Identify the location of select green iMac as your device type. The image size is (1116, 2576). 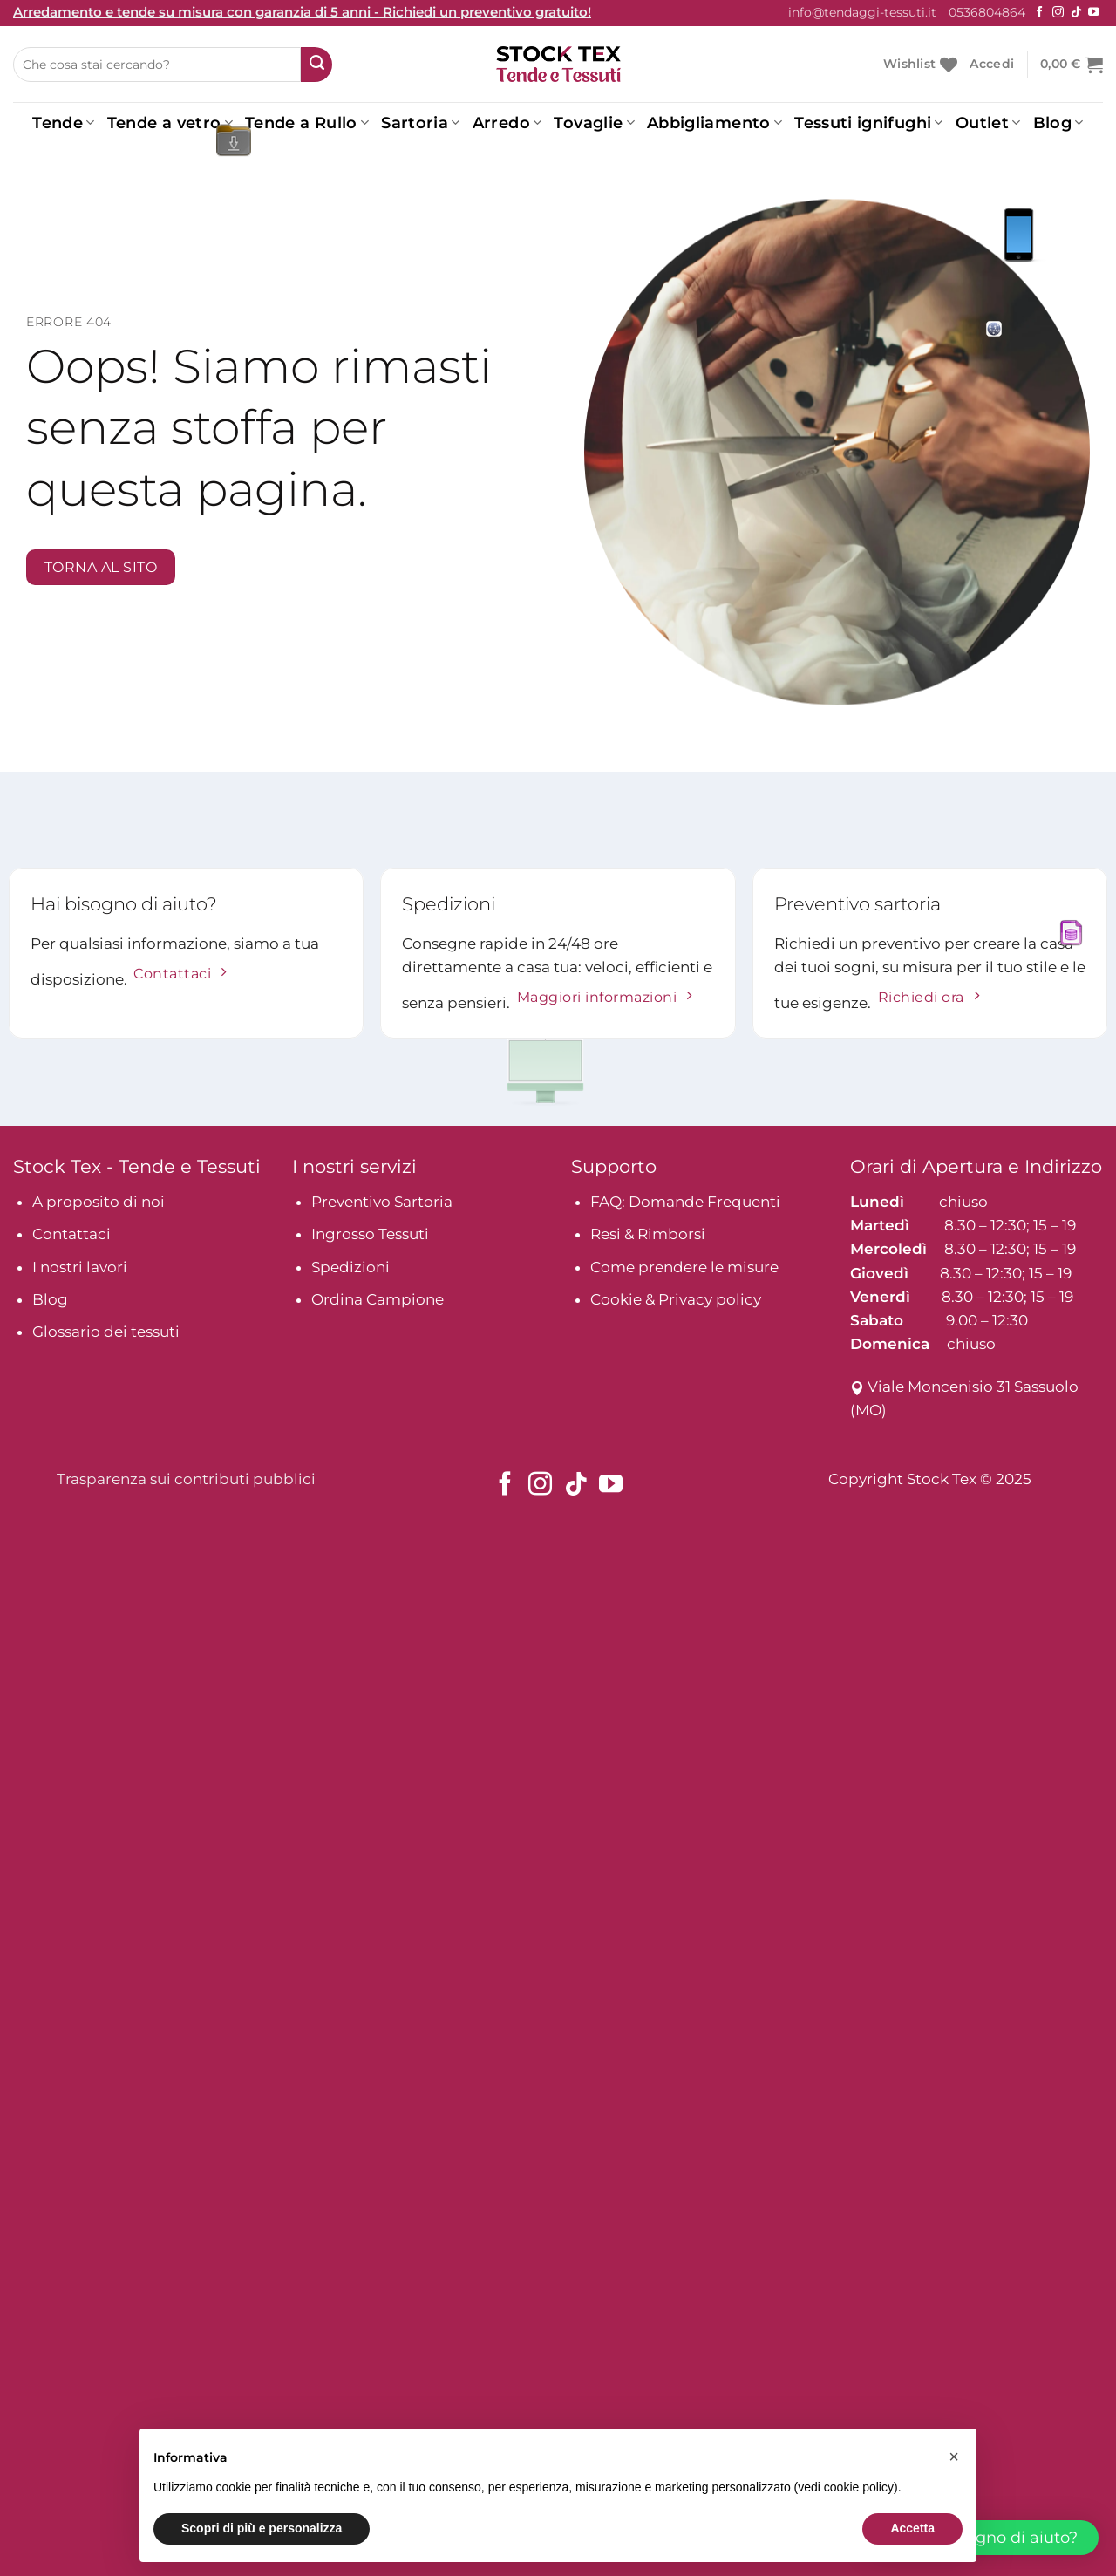
(545, 1069).